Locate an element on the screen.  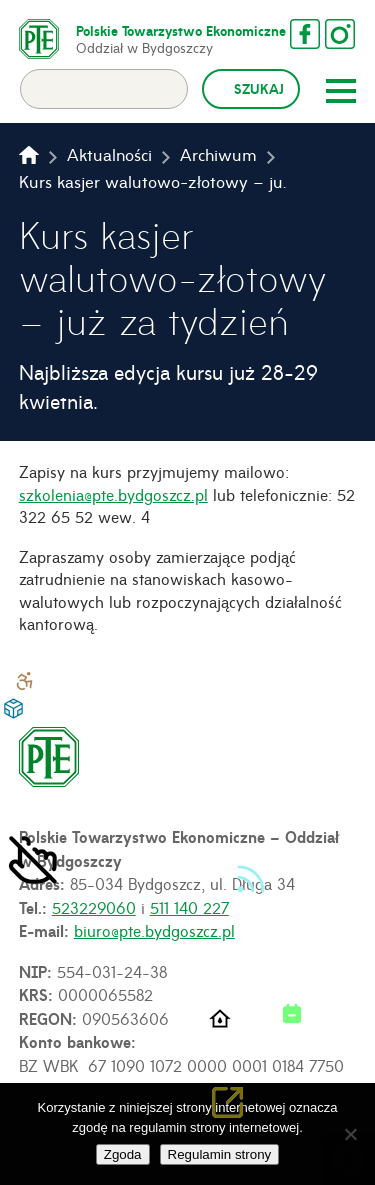
remove an event from your calendar is located at coordinates (292, 1014).